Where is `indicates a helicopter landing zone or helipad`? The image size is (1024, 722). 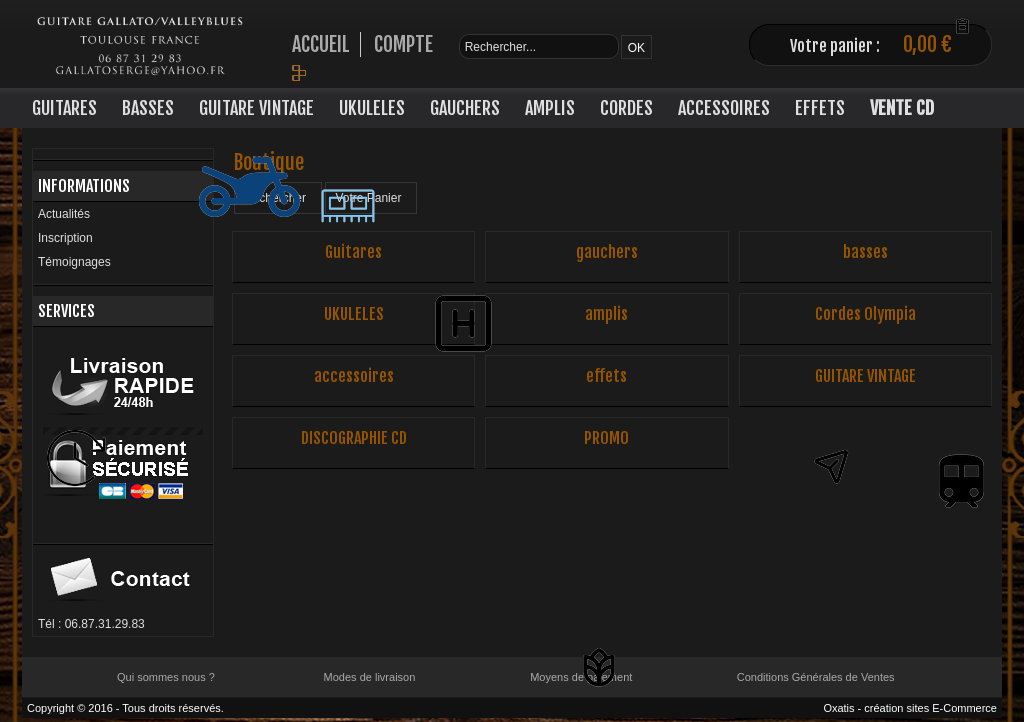
indicates a helicopter landing zone or helipad is located at coordinates (463, 323).